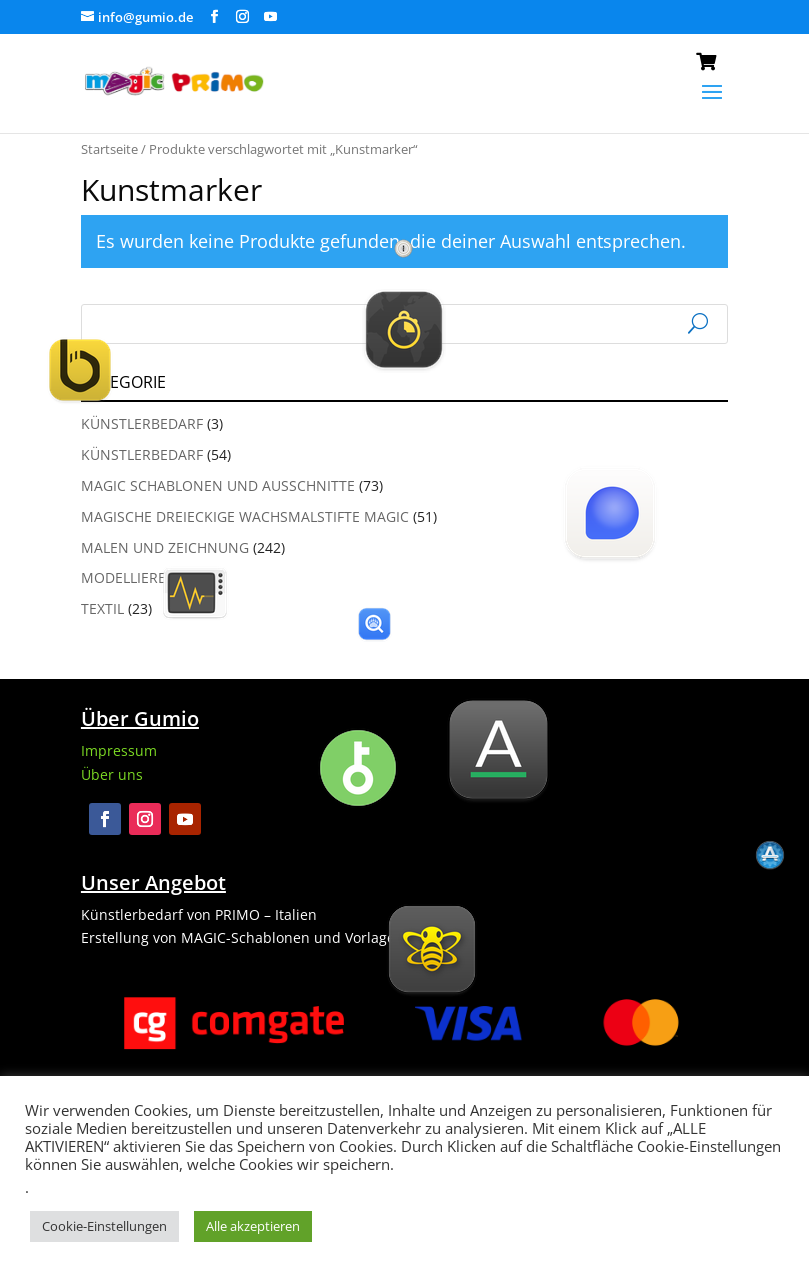 Image resolution: width=809 pixels, height=1272 pixels. What do you see at coordinates (610, 513) in the screenshot?
I see `open the texts messaging app` at bounding box center [610, 513].